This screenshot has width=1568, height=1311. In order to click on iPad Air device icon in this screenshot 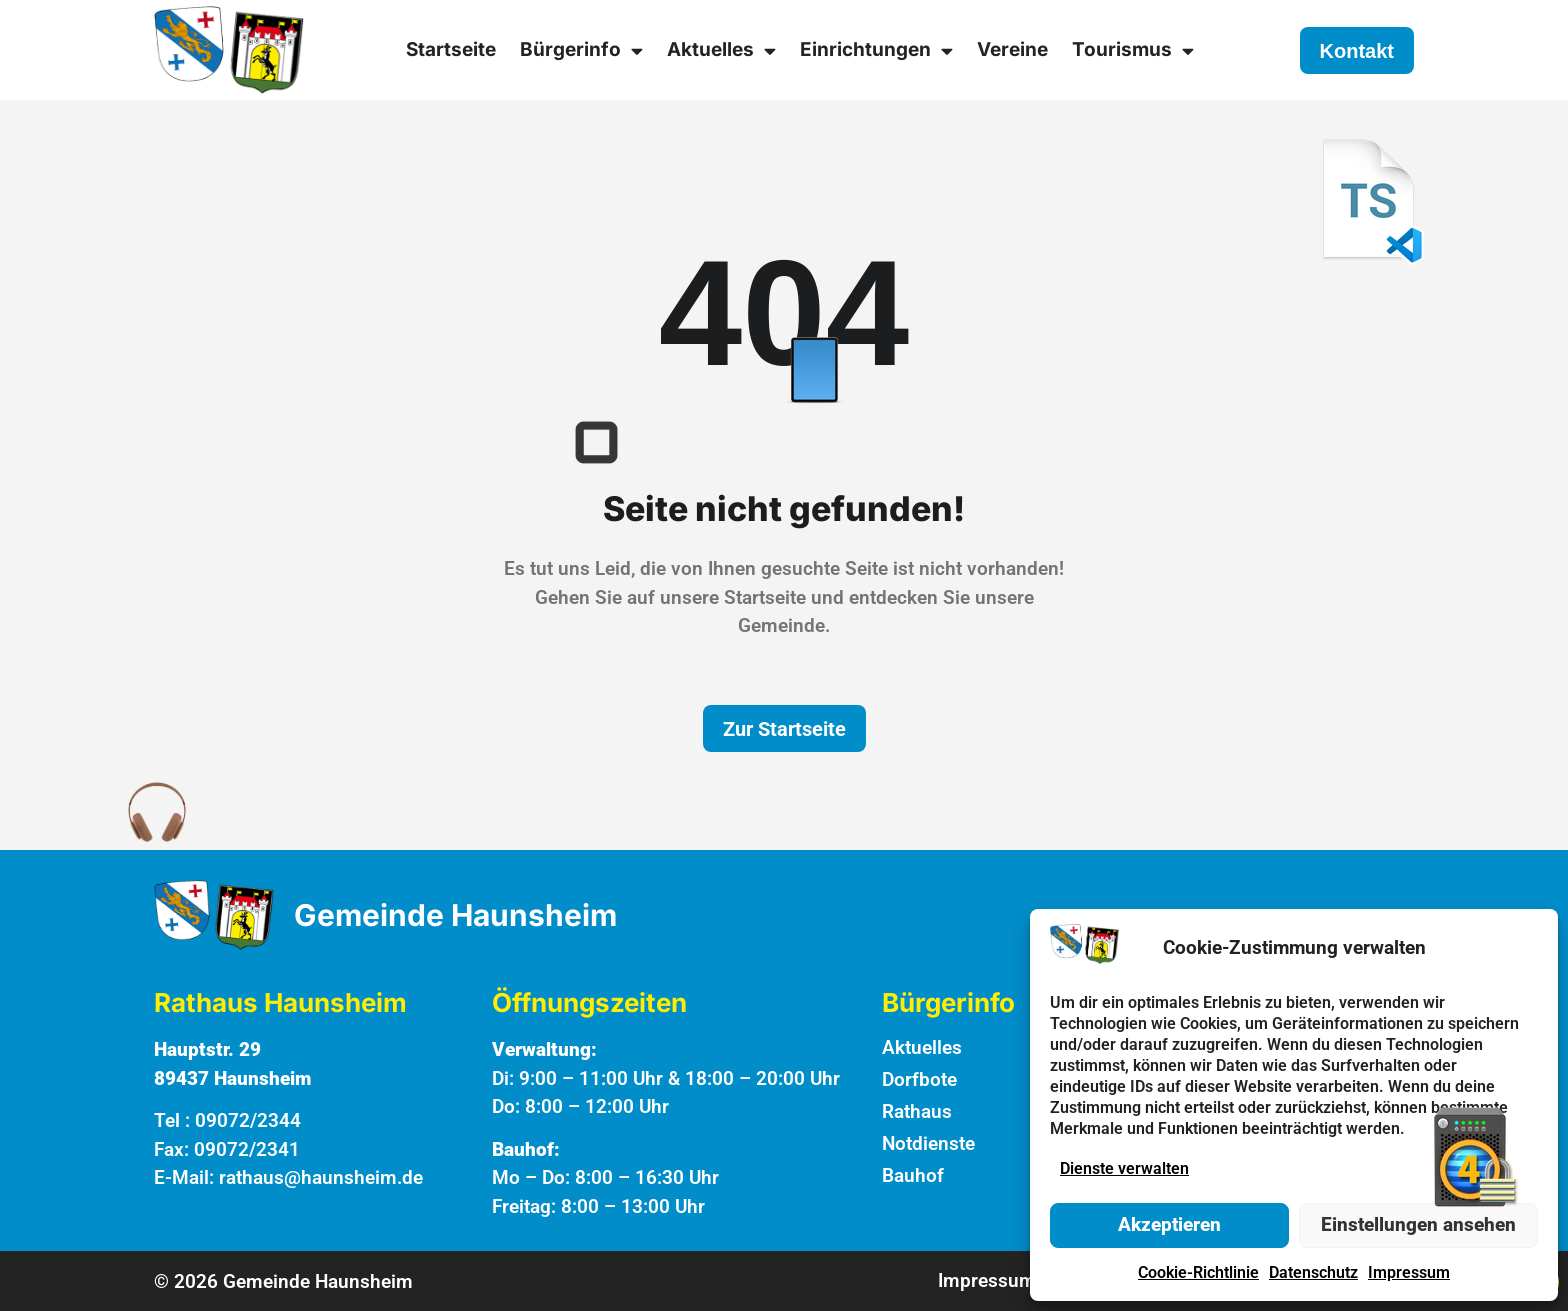, I will do `click(814, 370)`.